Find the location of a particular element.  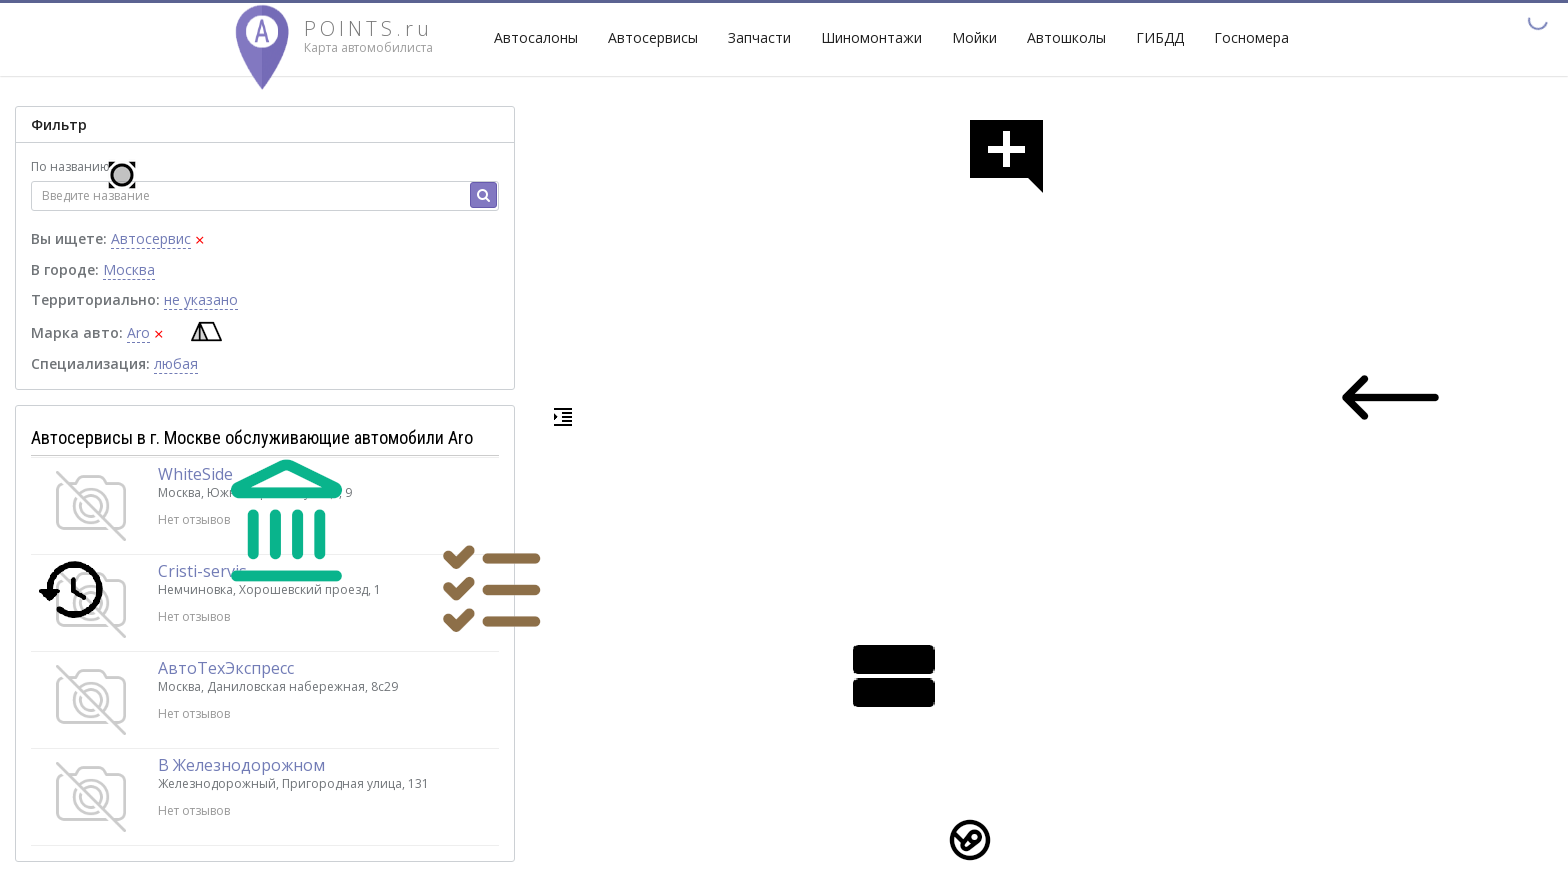

view completed tasks is located at coordinates (493, 590).